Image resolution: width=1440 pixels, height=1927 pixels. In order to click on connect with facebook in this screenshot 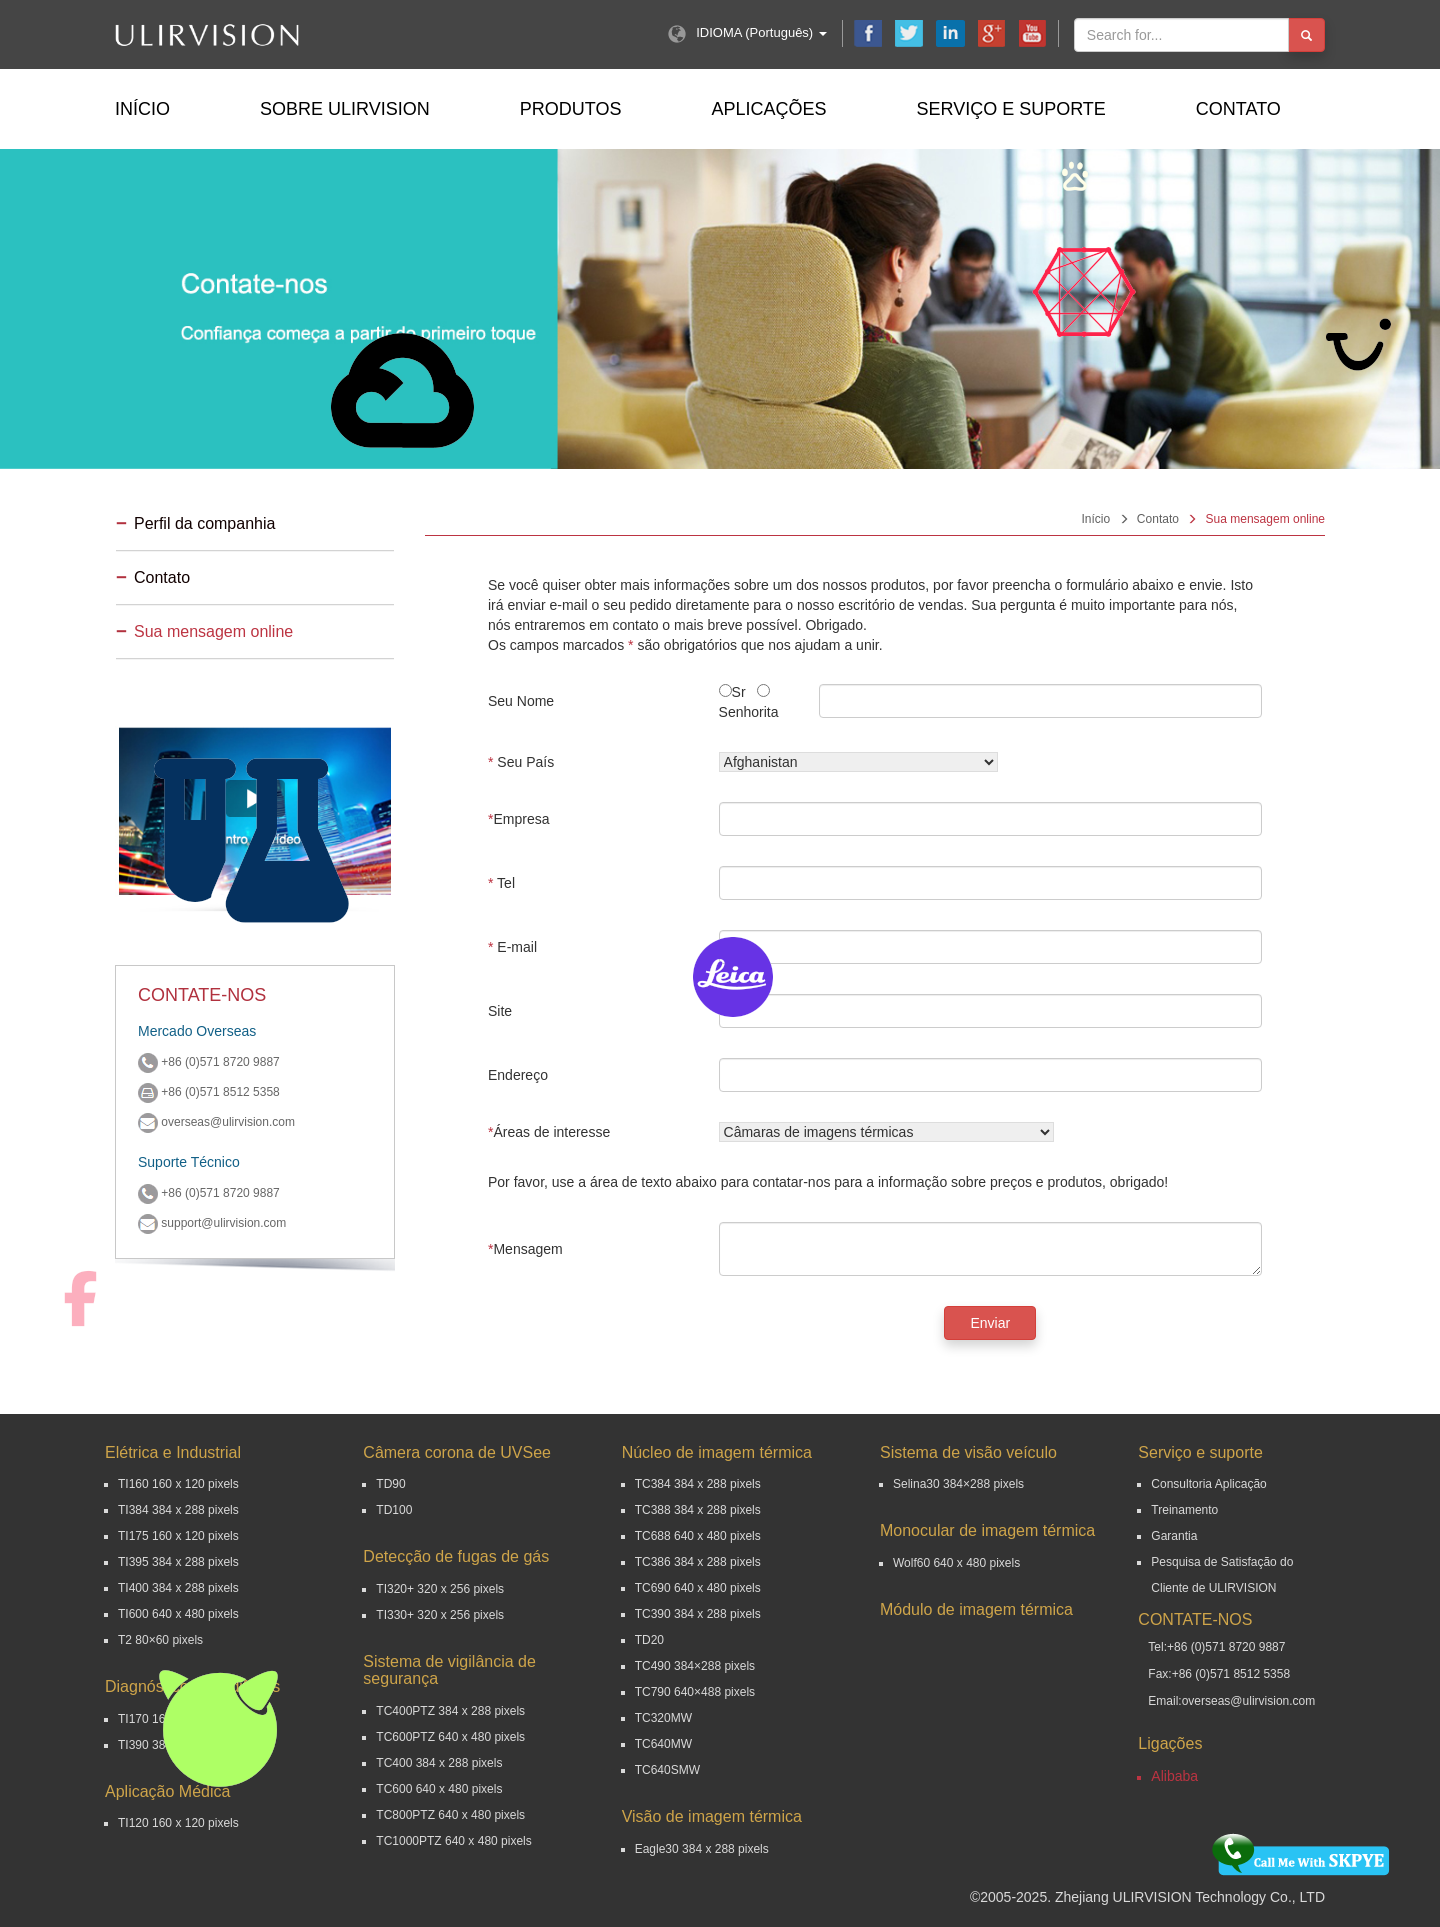, I will do `click(80, 1298)`.